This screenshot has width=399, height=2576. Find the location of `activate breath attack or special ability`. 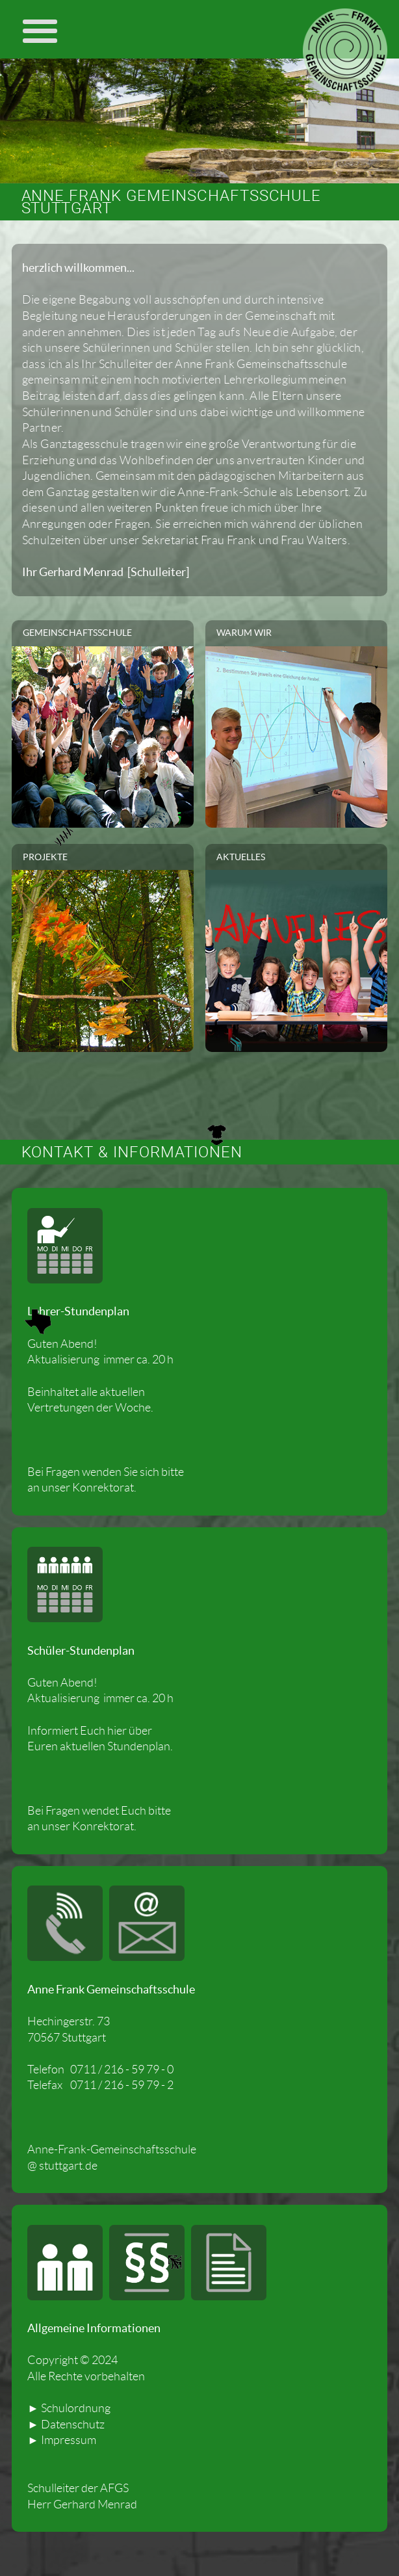

activate breath attack or special ability is located at coordinates (175, 2262).